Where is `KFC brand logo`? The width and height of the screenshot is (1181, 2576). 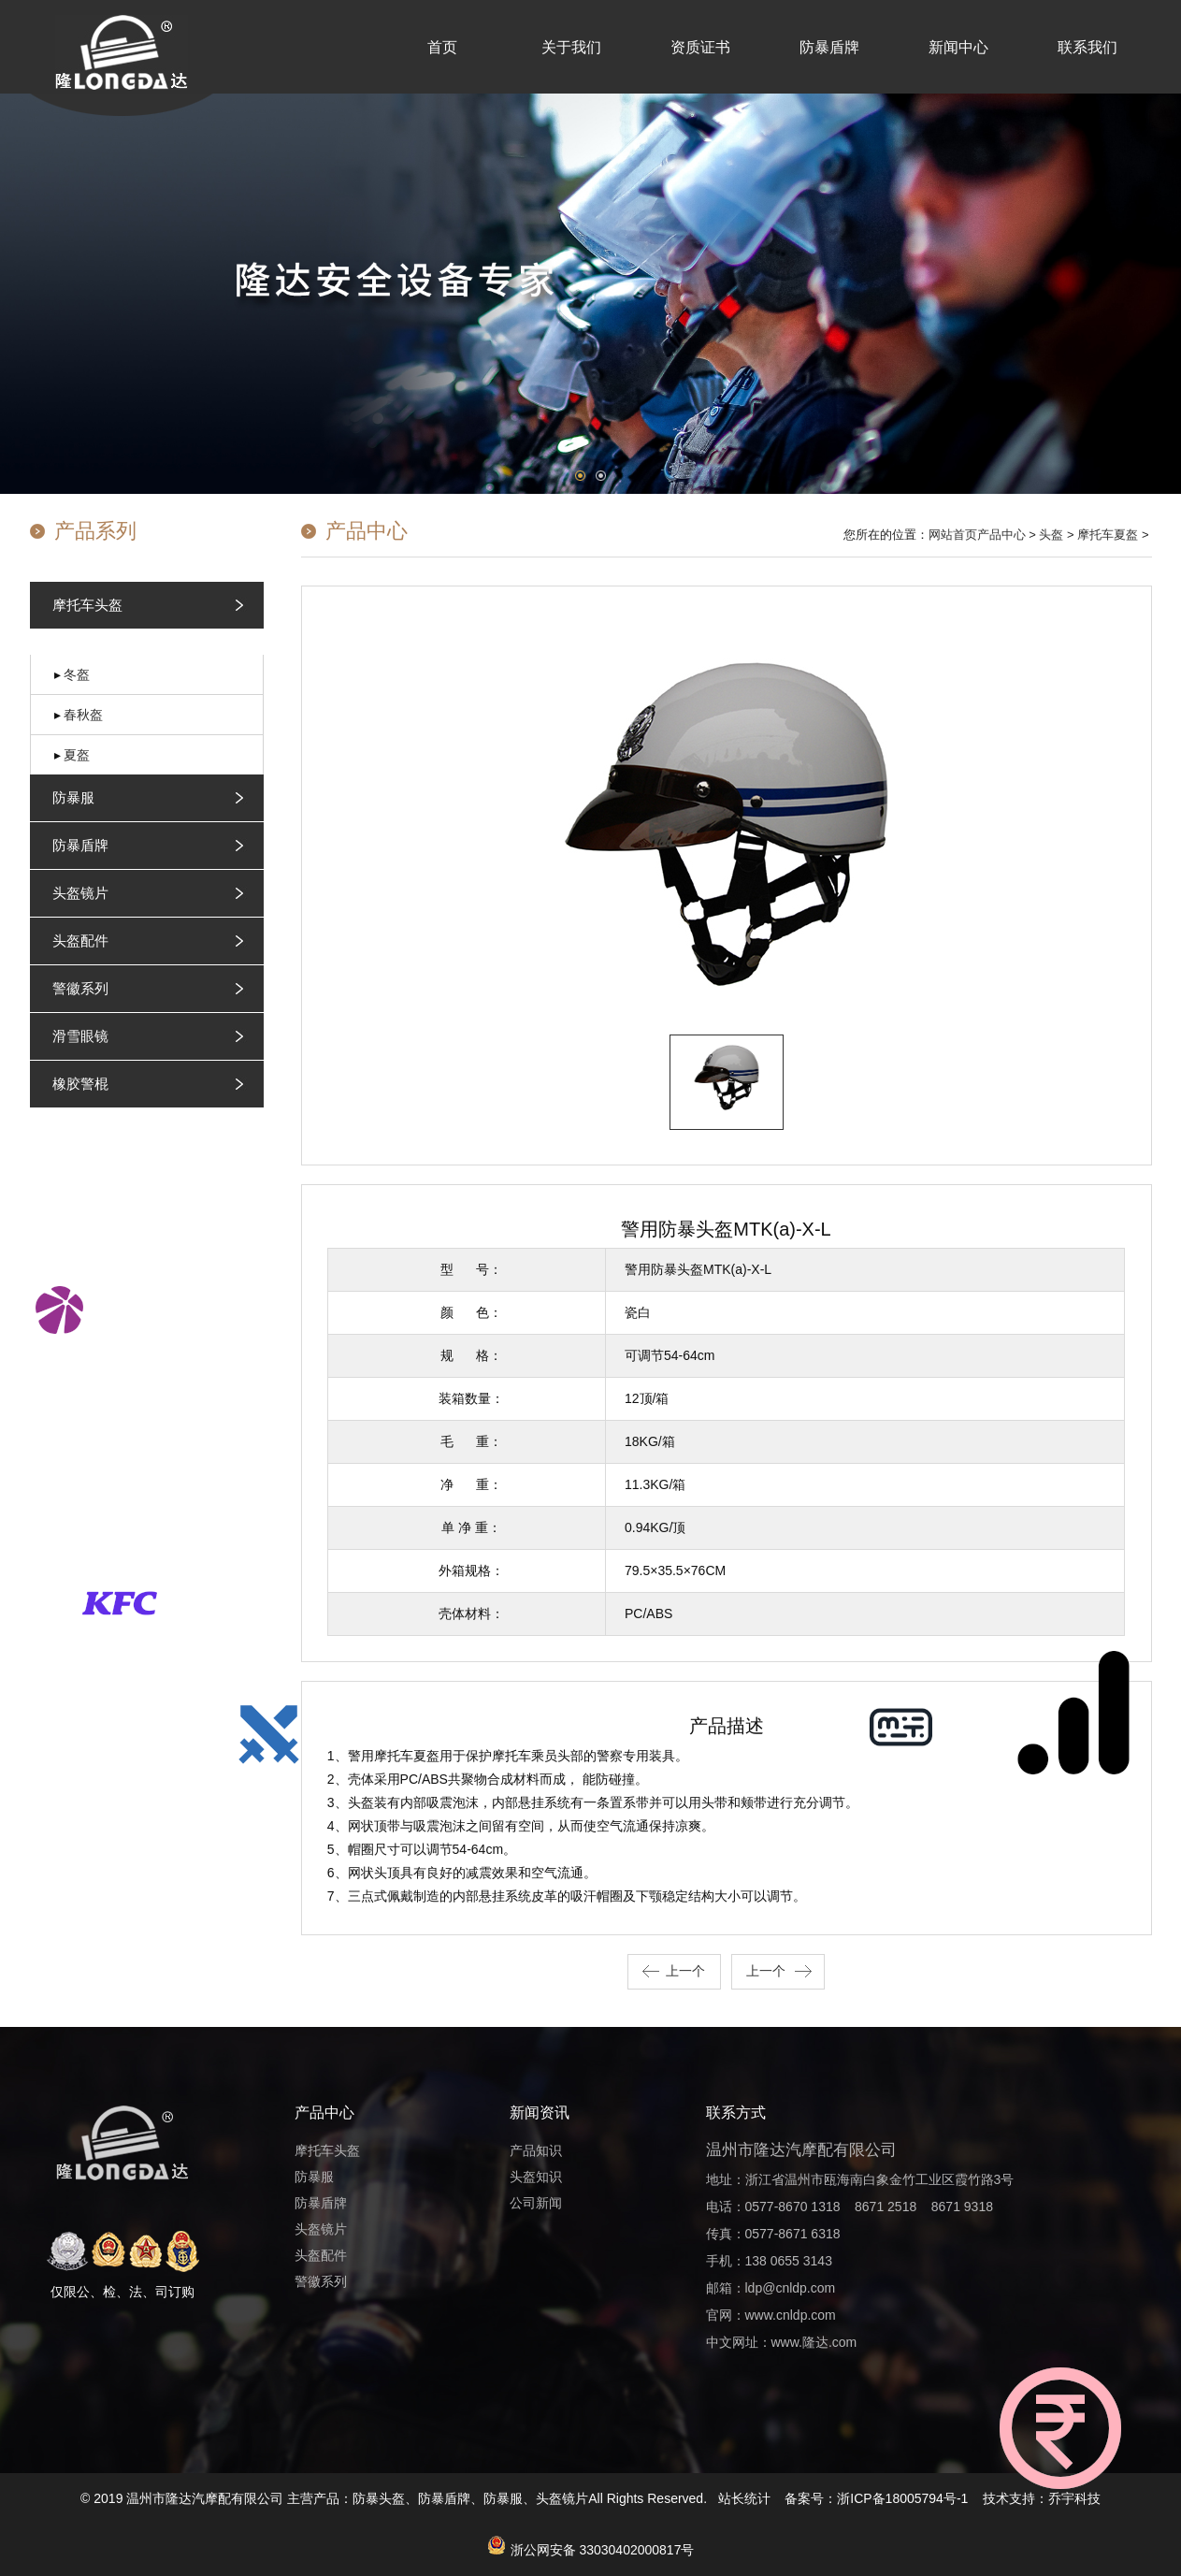 KFC brand logo is located at coordinates (120, 1603).